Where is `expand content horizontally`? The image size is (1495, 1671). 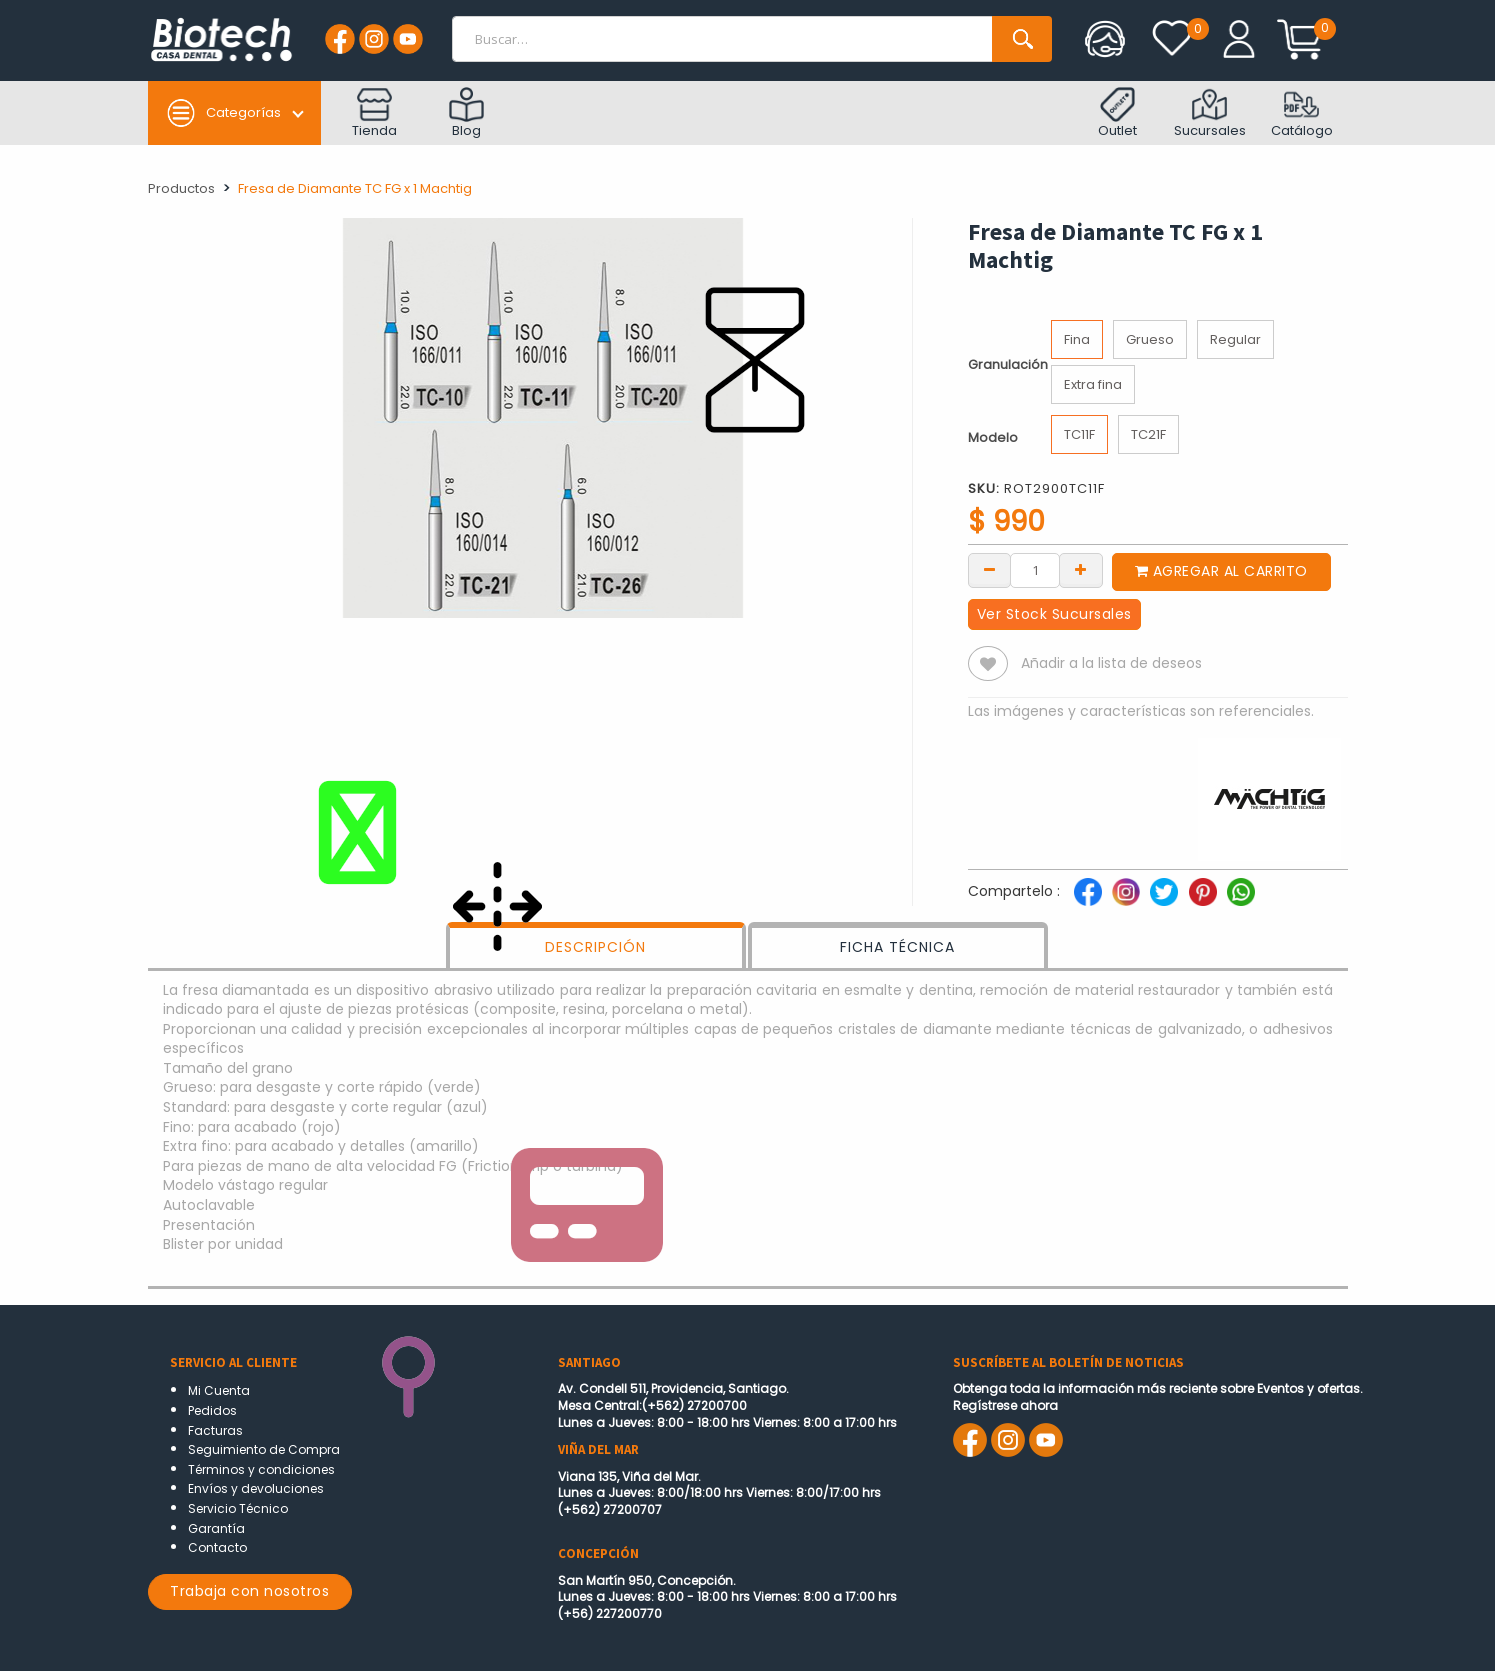 expand content horizontally is located at coordinates (497, 906).